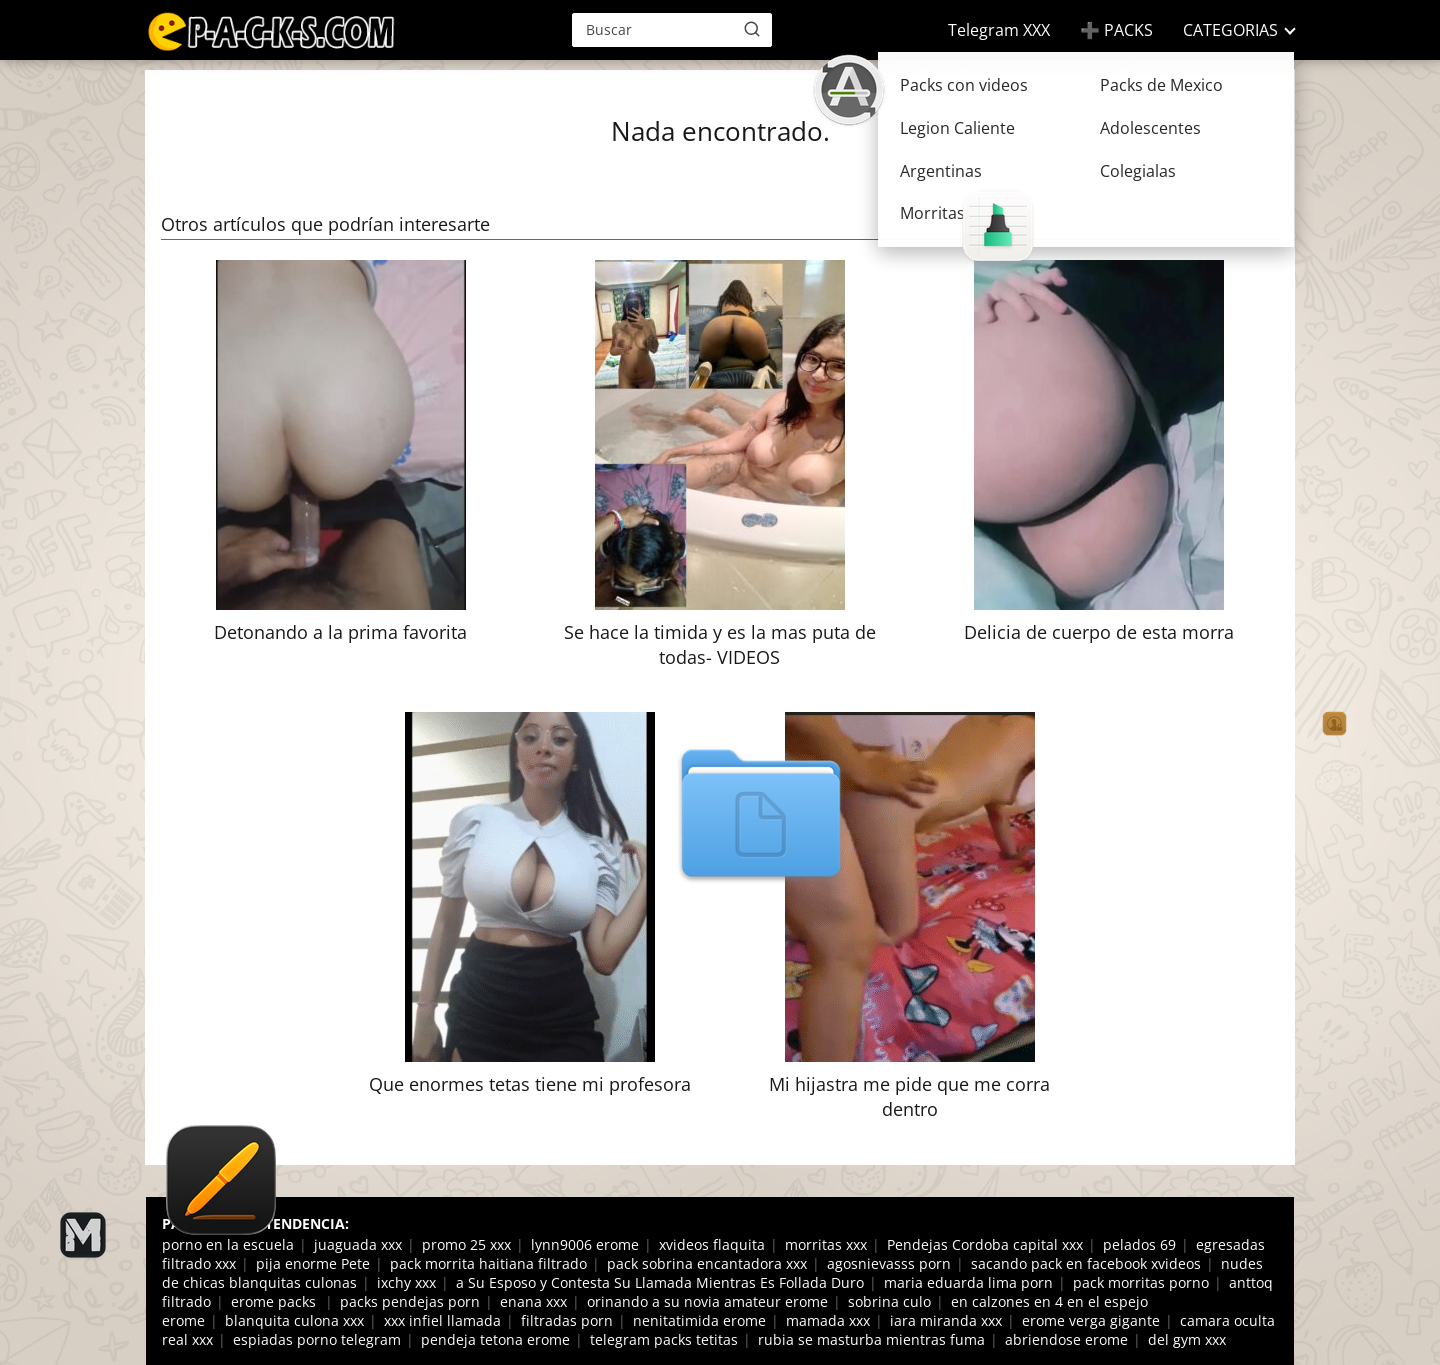 This screenshot has height=1365, width=1440. I want to click on open your documents folder, so click(761, 813).